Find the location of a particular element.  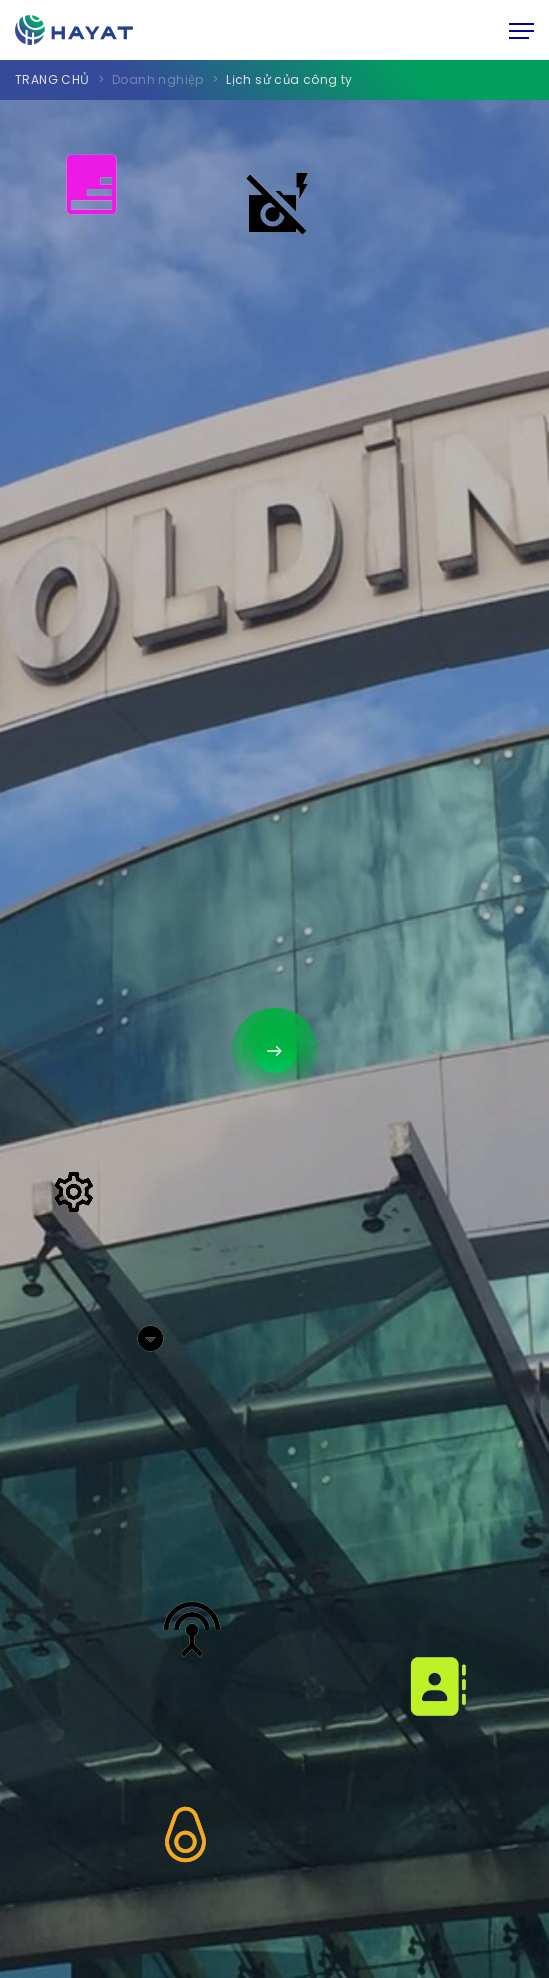

camera flash is disabled is located at coordinates (278, 202).